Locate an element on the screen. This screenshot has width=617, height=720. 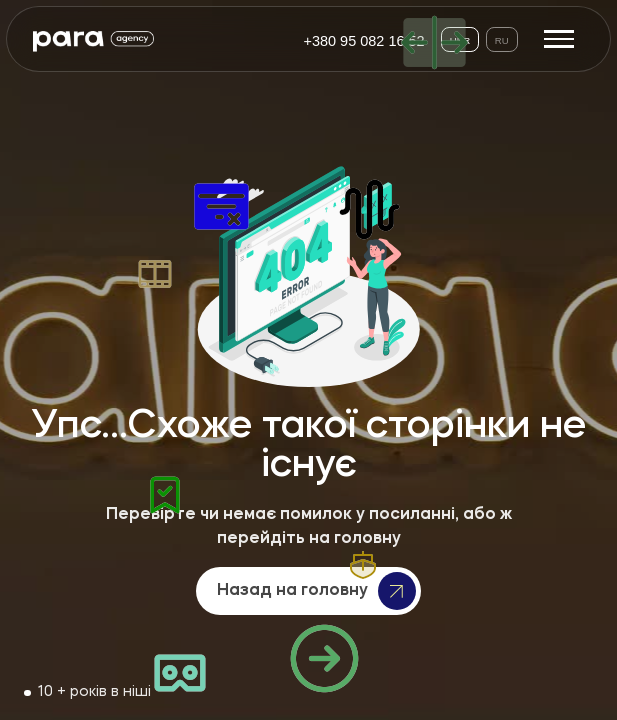
launch google cardboard VR experience is located at coordinates (180, 673).